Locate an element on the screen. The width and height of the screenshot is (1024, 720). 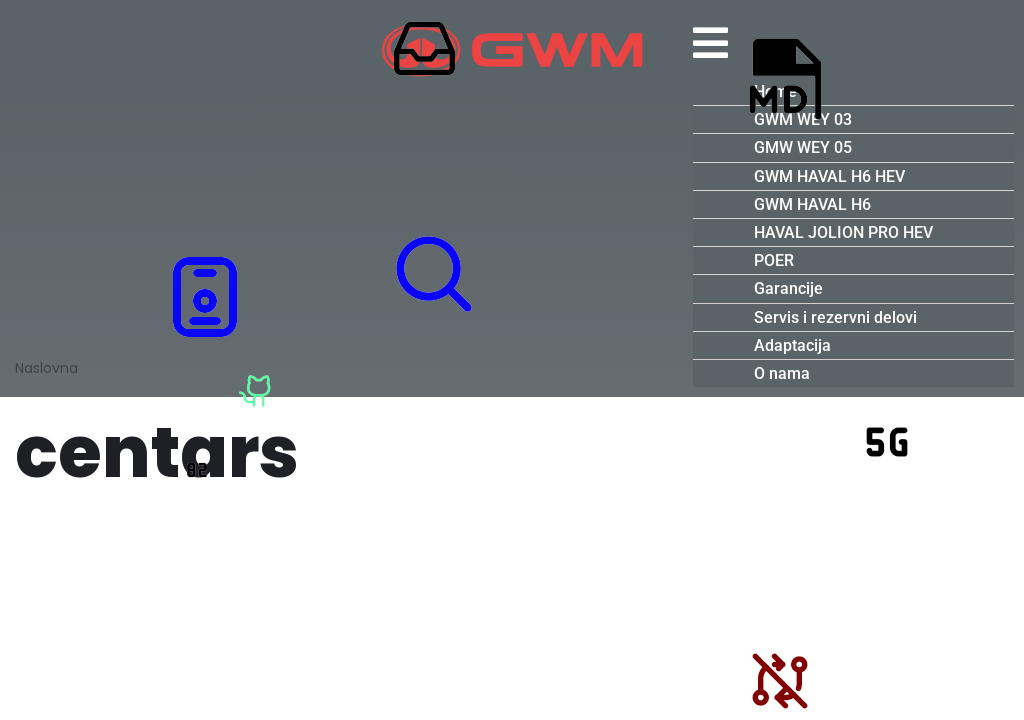
search for content or items is located at coordinates (434, 274).